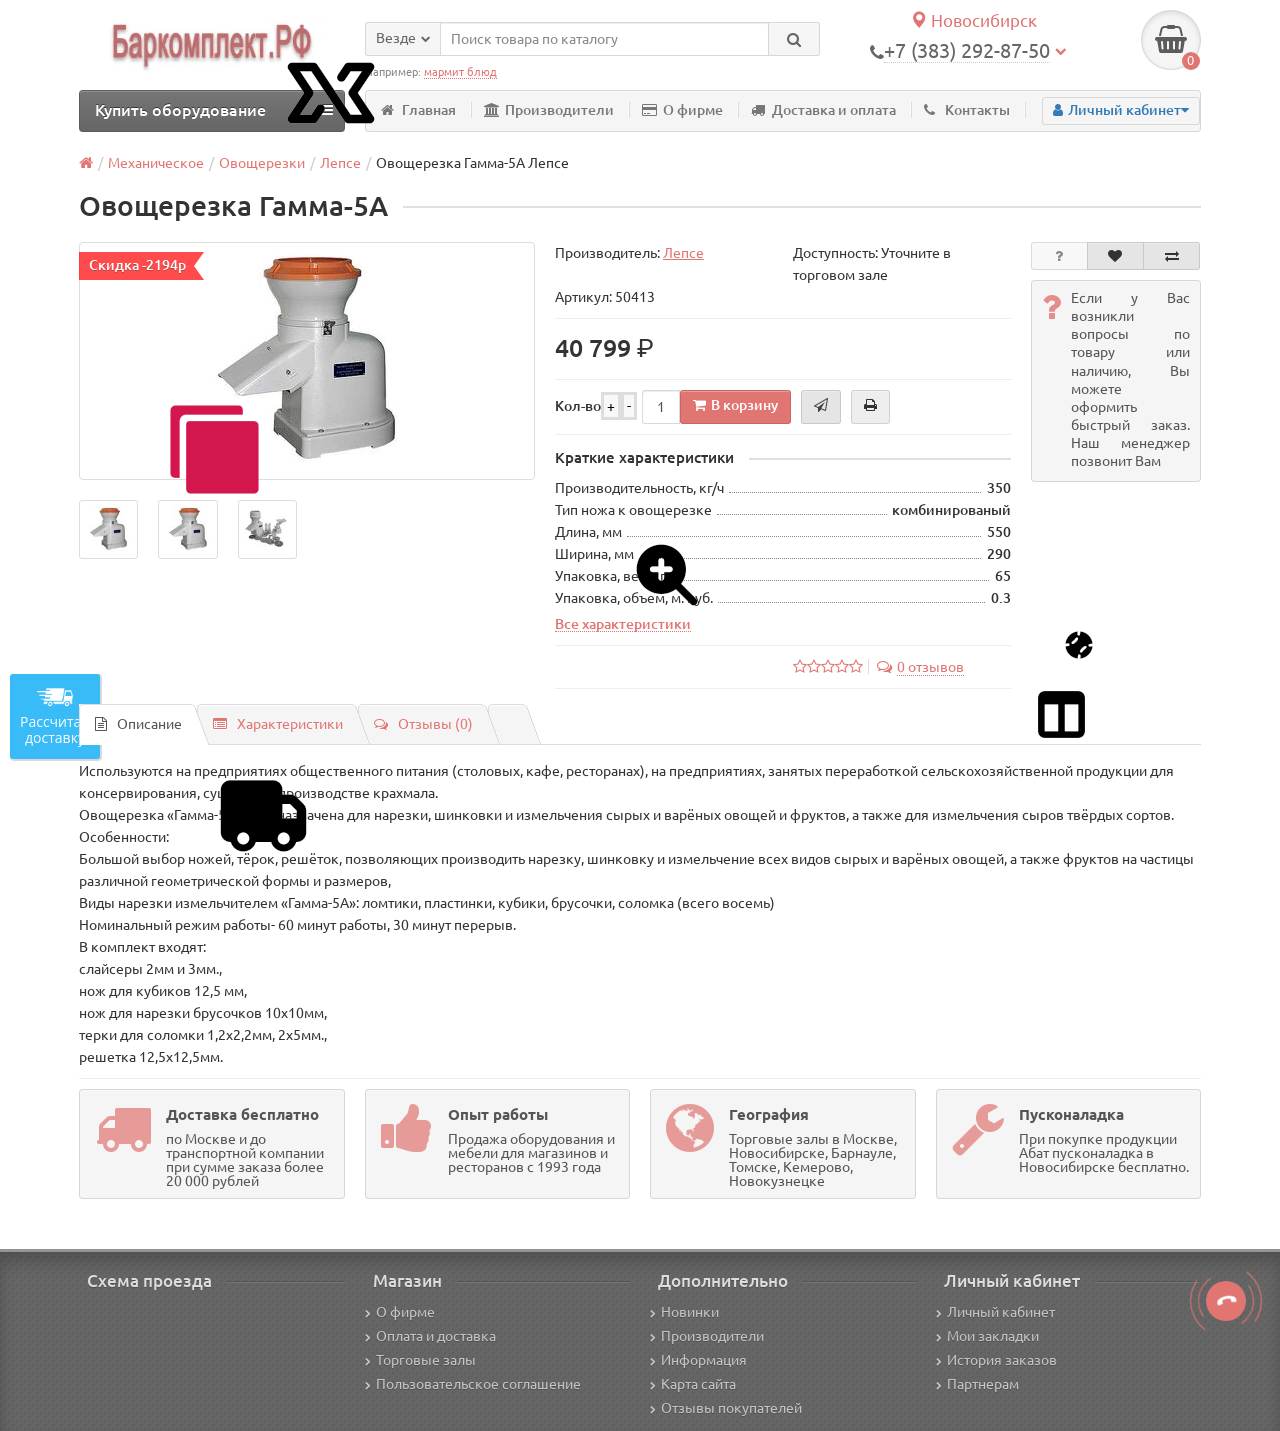 The width and height of the screenshot is (1280, 1431). Describe the element at coordinates (331, 93) in the screenshot. I see `xdeep brand logo` at that location.